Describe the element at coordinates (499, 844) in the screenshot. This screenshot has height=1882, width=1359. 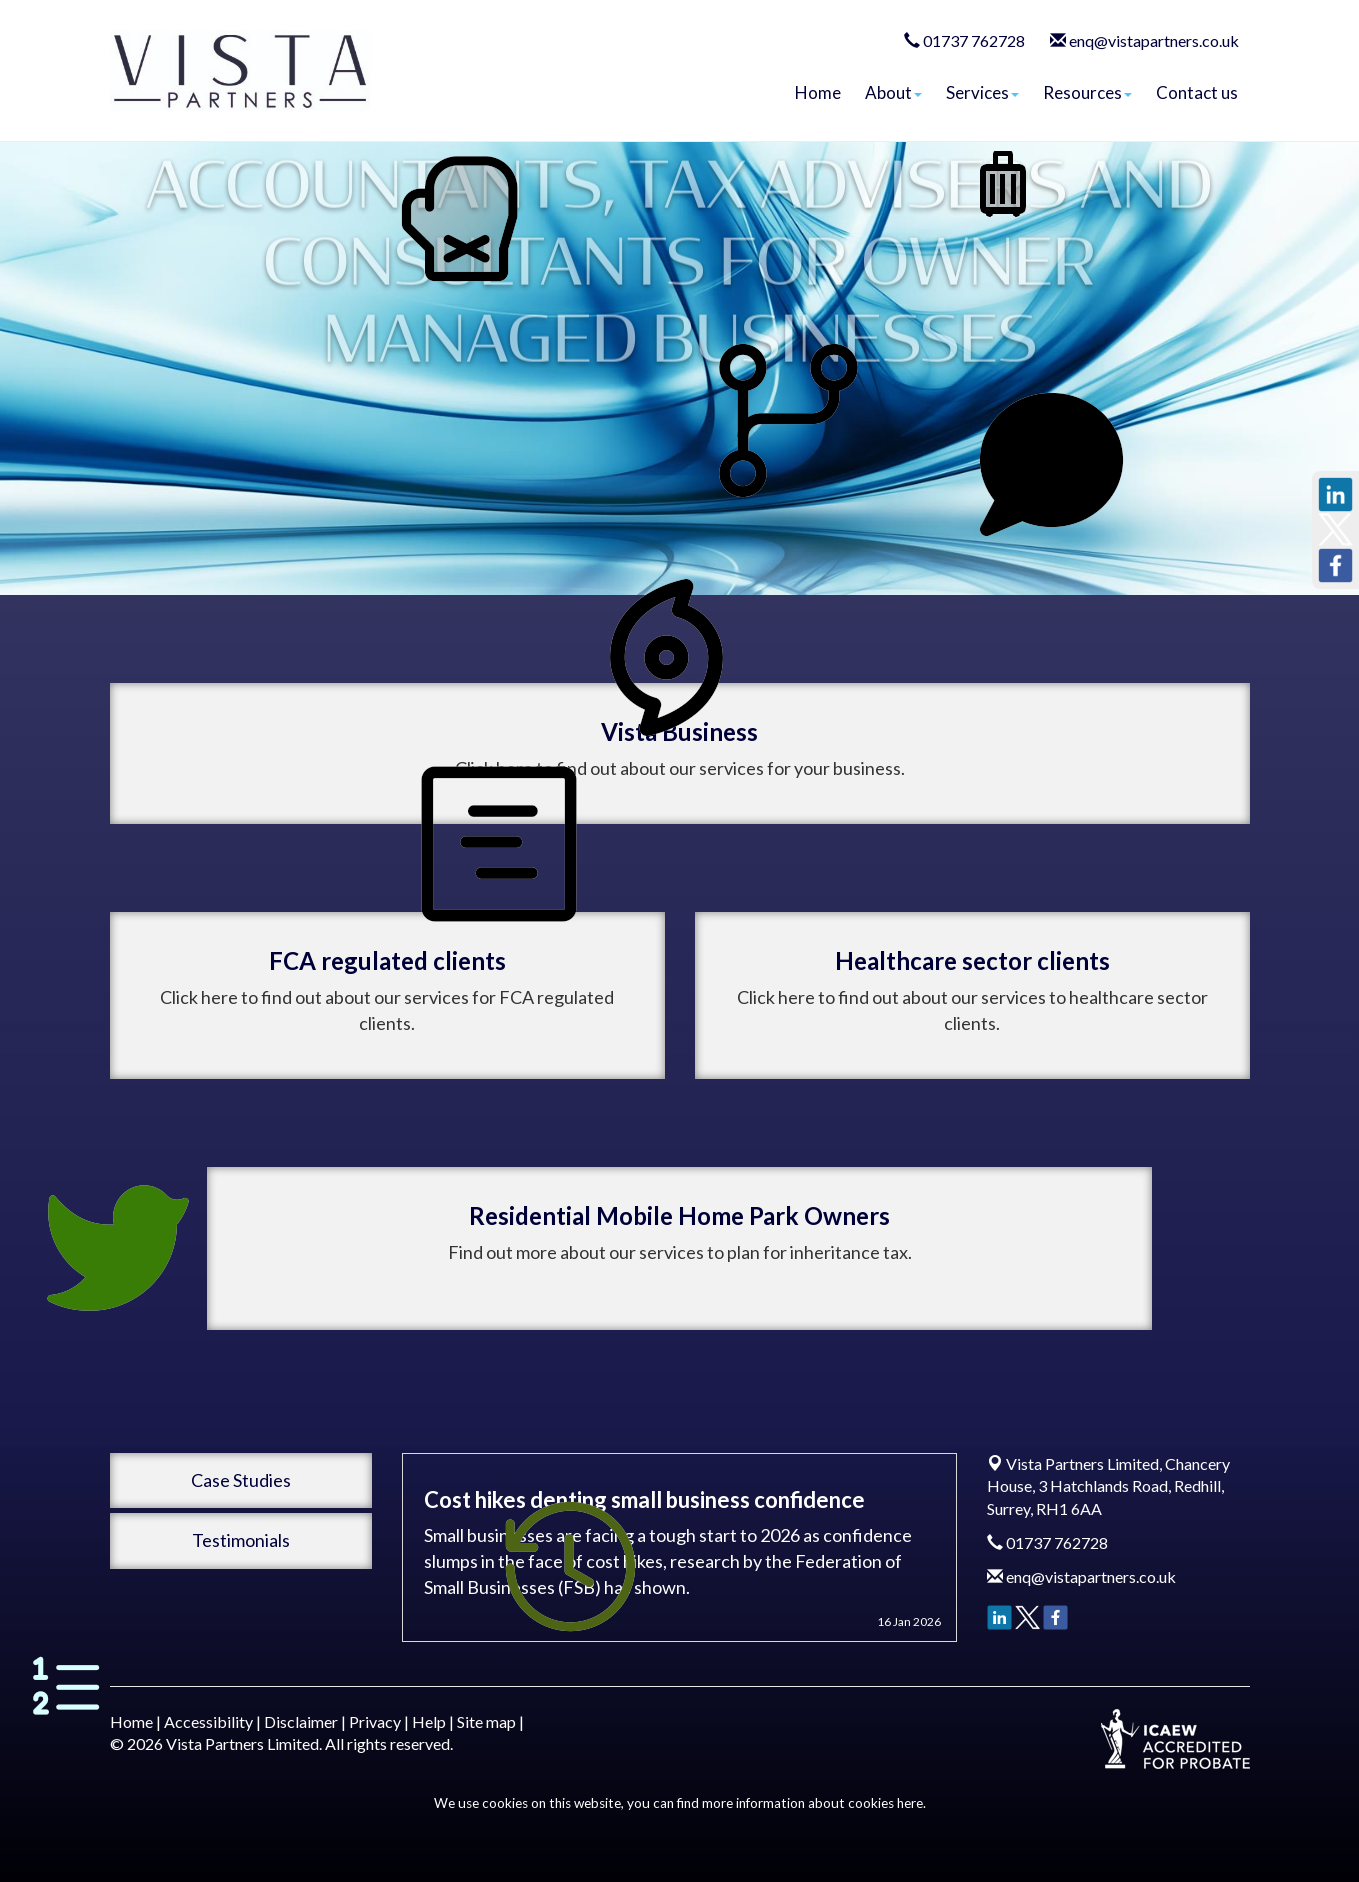
I see `view project roadmap or timeline` at that location.